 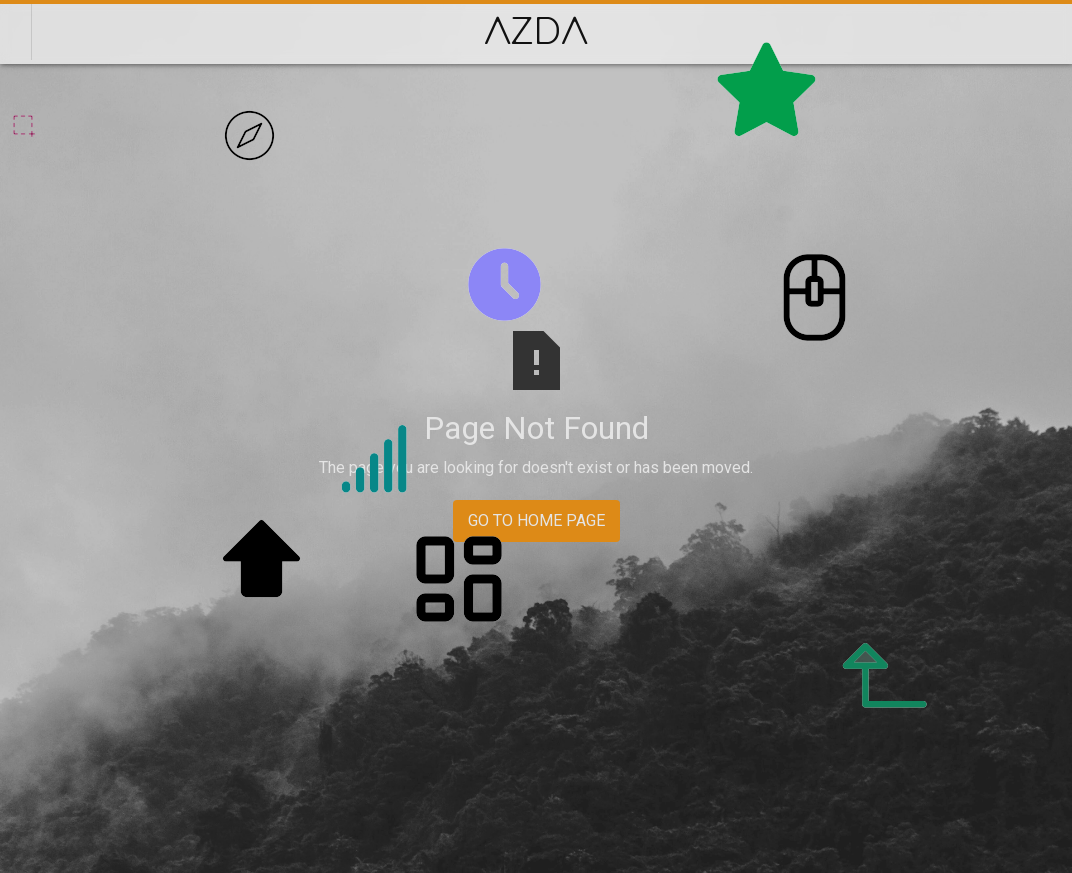 I want to click on view time or clock settings, so click(x=504, y=284).